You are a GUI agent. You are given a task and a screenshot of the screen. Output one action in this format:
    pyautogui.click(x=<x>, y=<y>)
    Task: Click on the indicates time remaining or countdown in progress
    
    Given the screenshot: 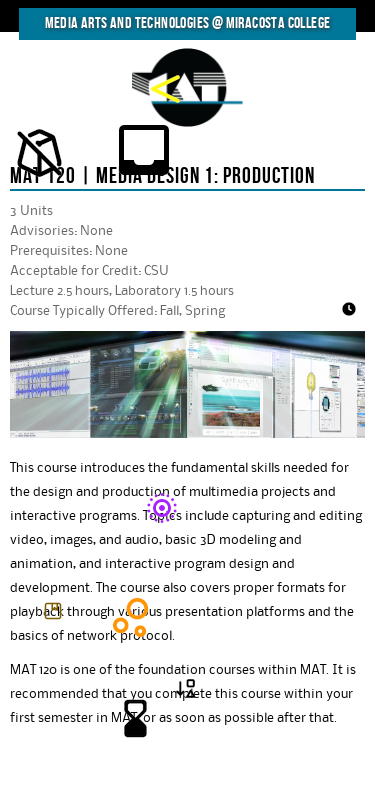 What is the action you would take?
    pyautogui.click(x=135, y=718)
    